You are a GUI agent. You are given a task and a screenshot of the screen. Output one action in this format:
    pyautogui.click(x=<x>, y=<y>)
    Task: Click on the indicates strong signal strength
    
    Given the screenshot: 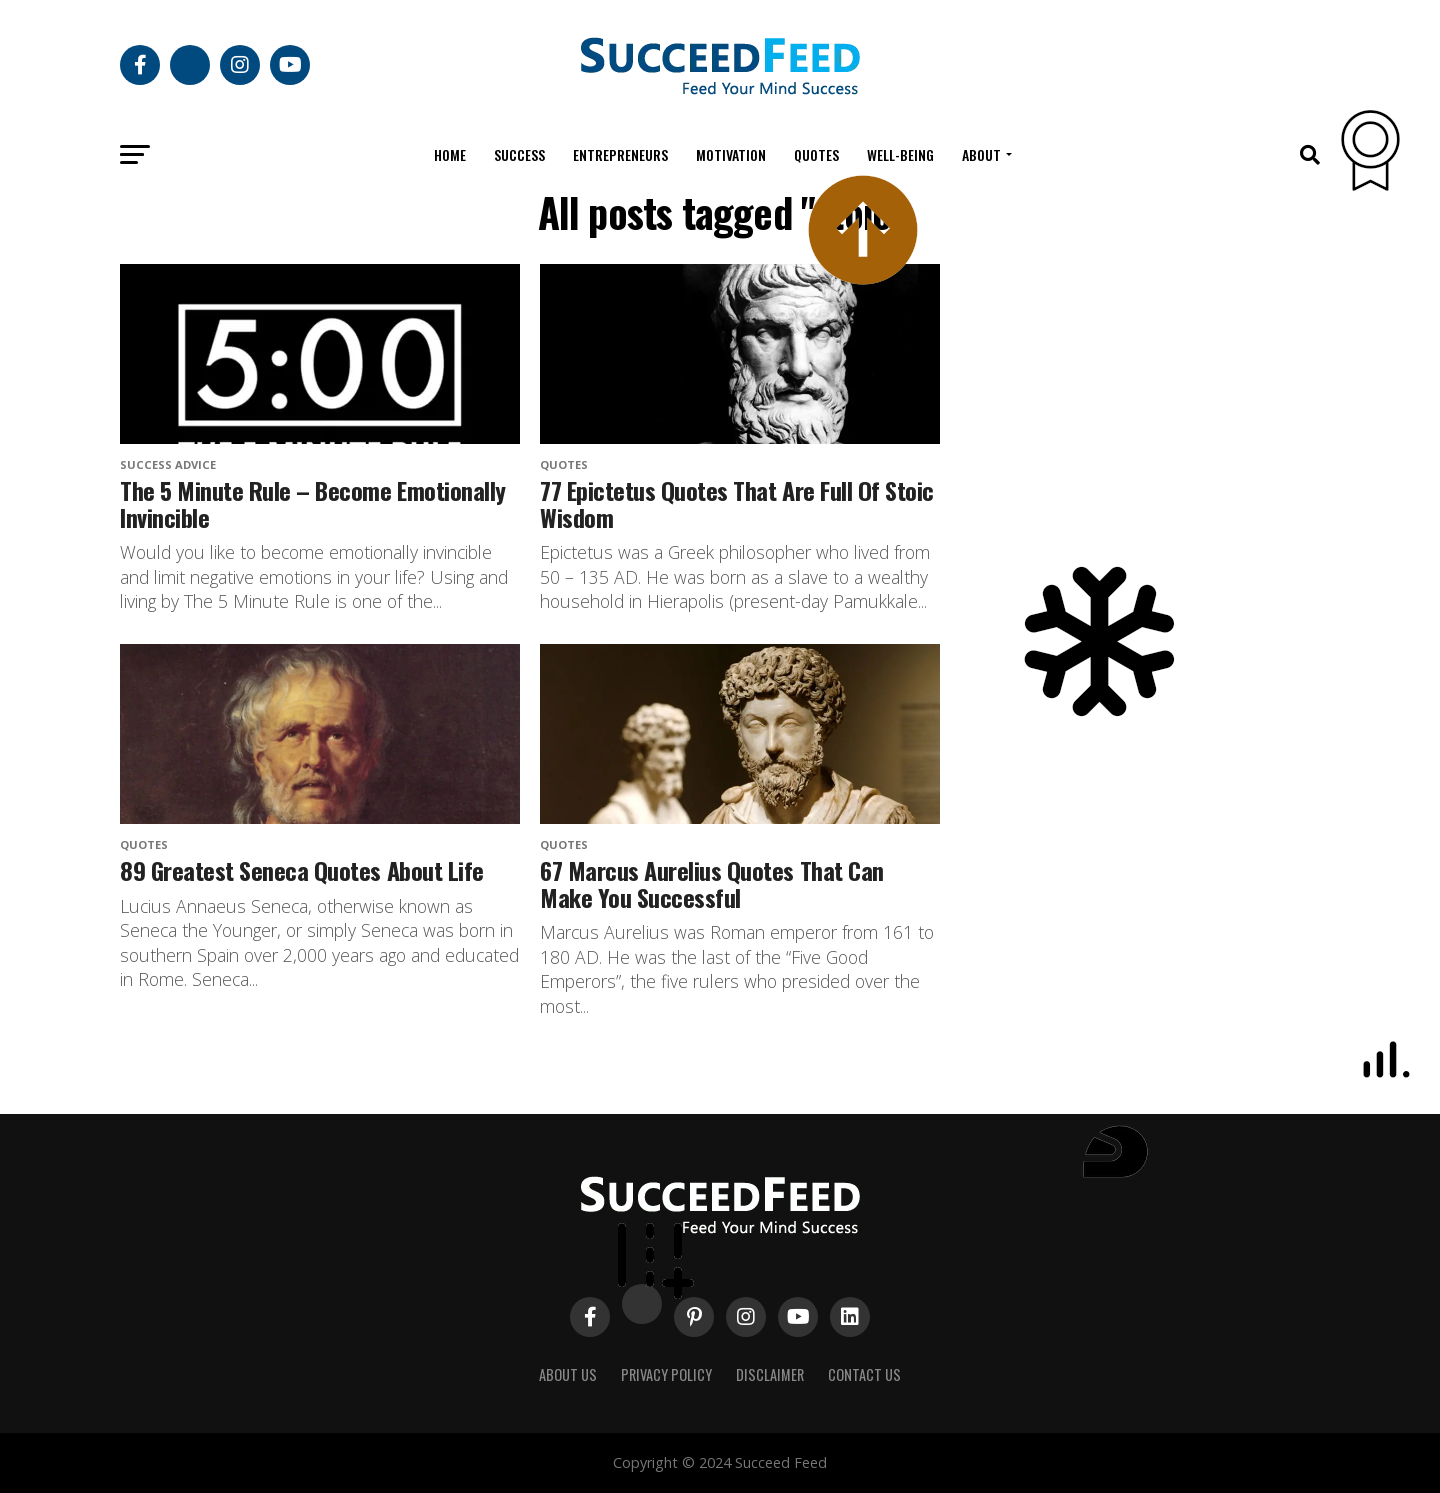 What is the action you would take?
    pyautogui.click(x=1386, y=1054)
    